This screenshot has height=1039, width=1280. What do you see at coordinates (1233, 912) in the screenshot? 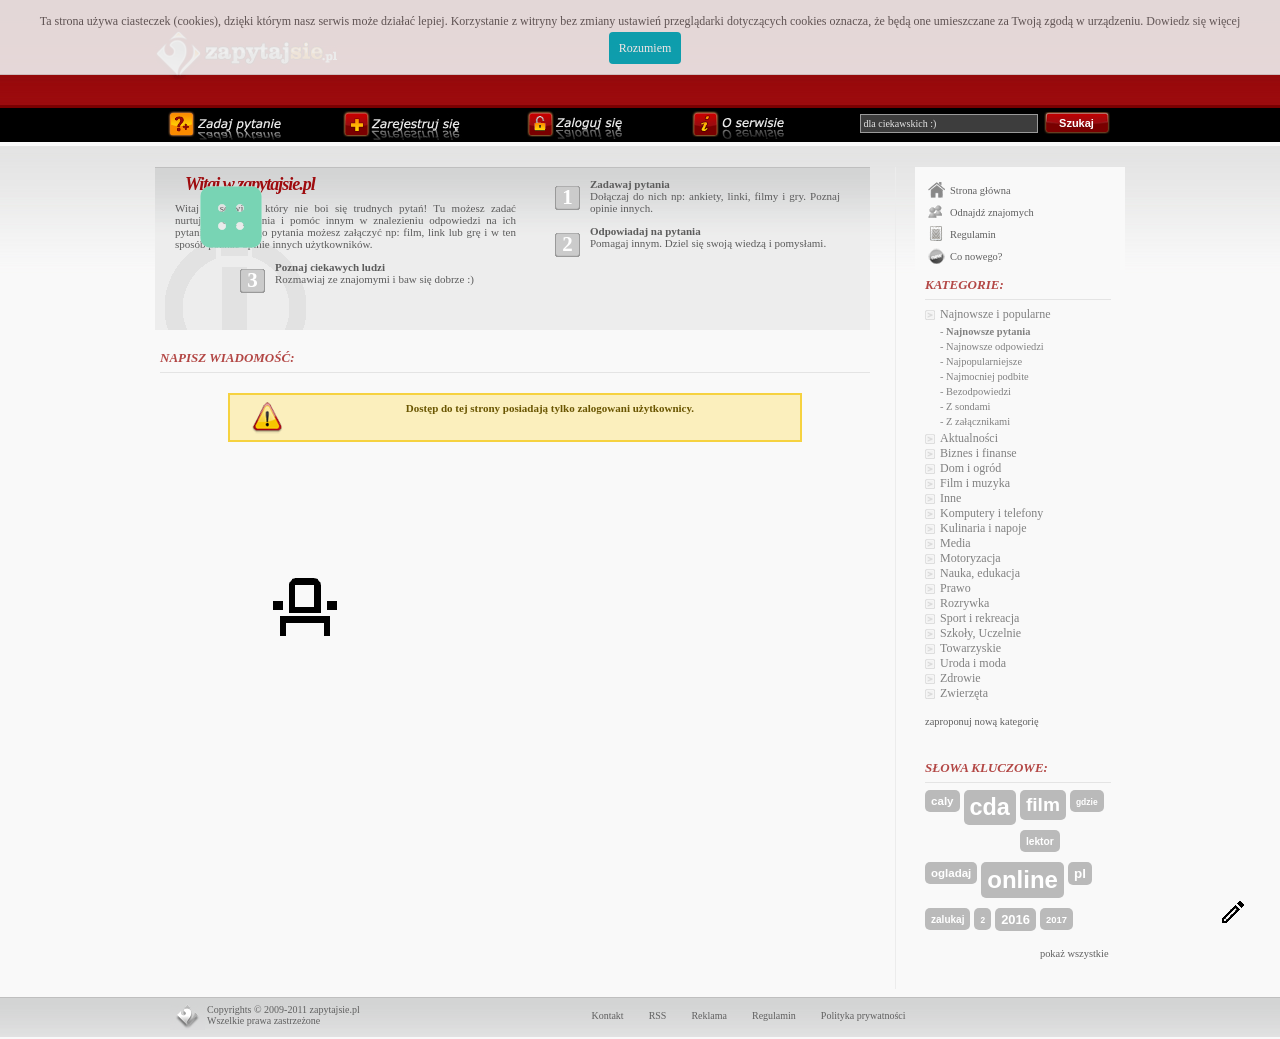
I see `create or compose new content` at bounding box center [1233, 912].